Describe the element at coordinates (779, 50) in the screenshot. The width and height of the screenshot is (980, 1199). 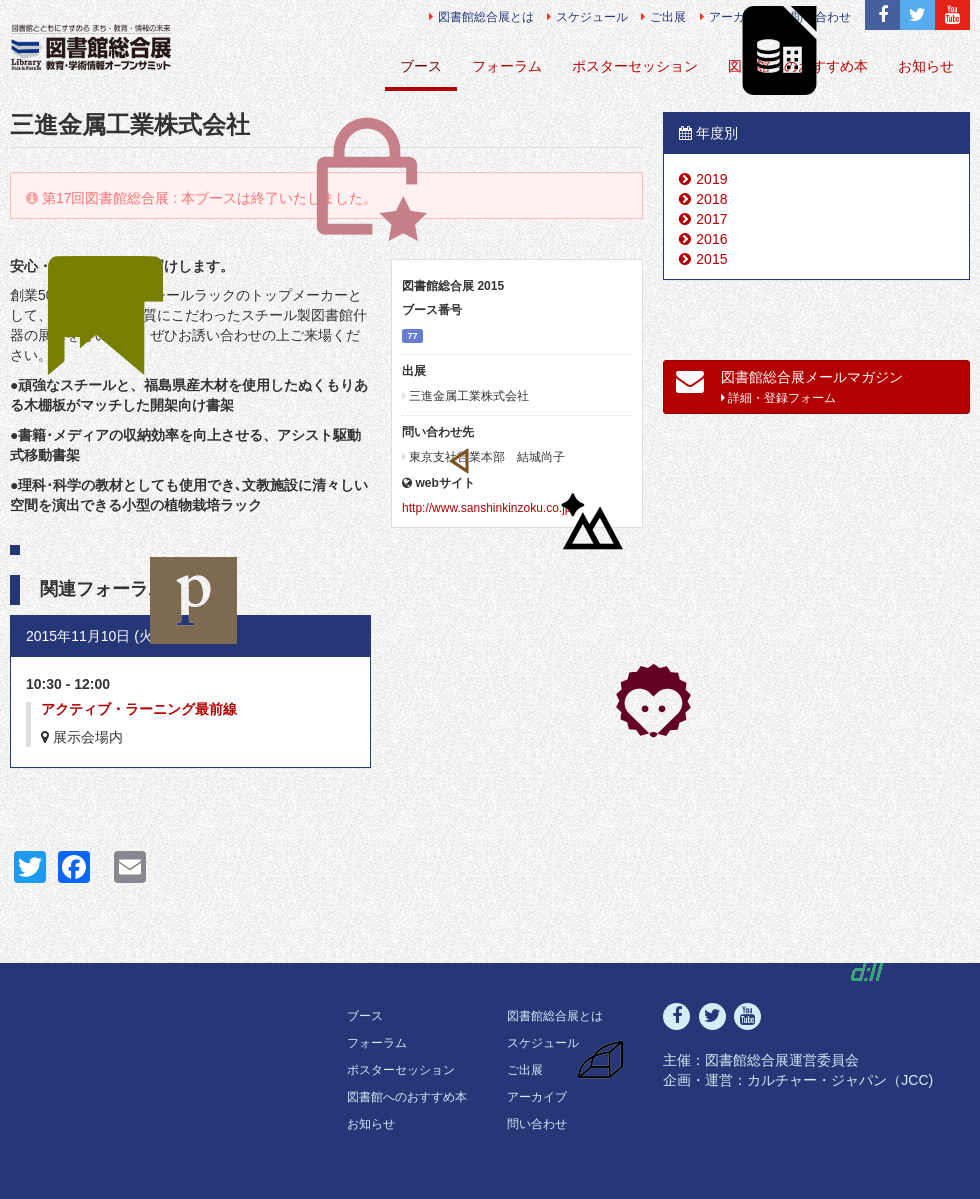
I see `open LibreOffice Base database application` at that location.